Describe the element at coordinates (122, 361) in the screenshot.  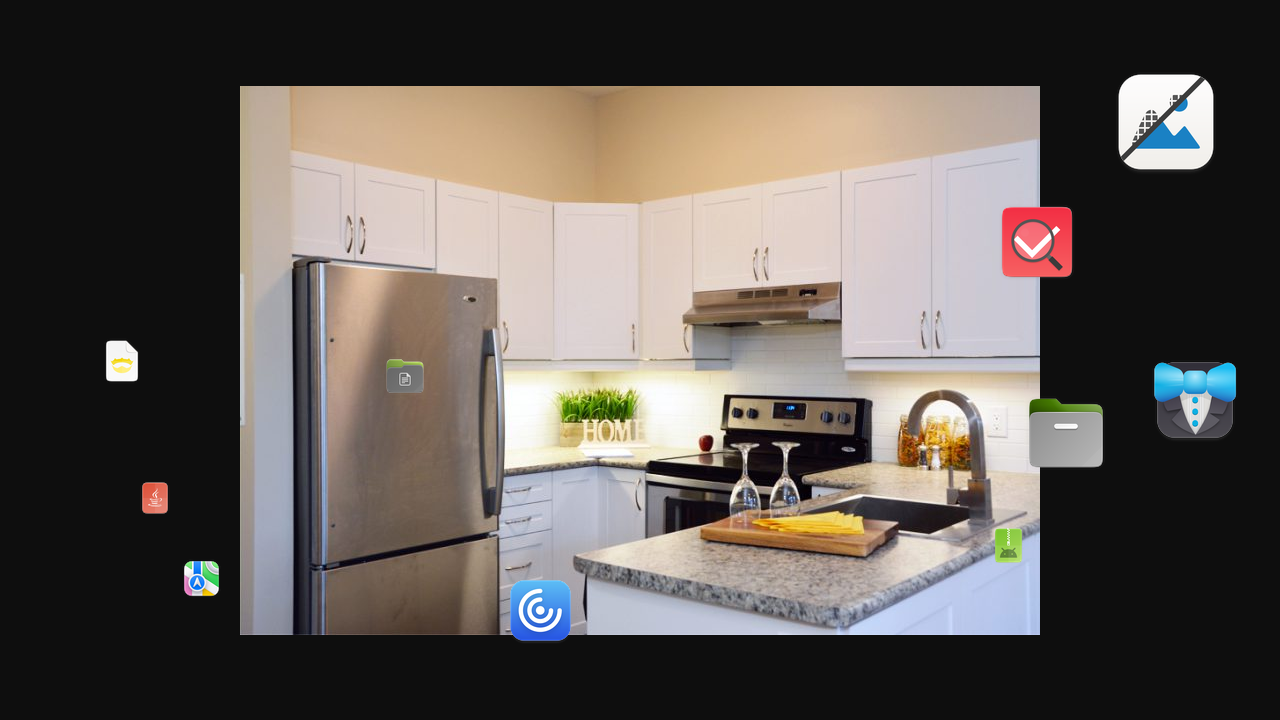
I see `a nim programming language source file` at that location.